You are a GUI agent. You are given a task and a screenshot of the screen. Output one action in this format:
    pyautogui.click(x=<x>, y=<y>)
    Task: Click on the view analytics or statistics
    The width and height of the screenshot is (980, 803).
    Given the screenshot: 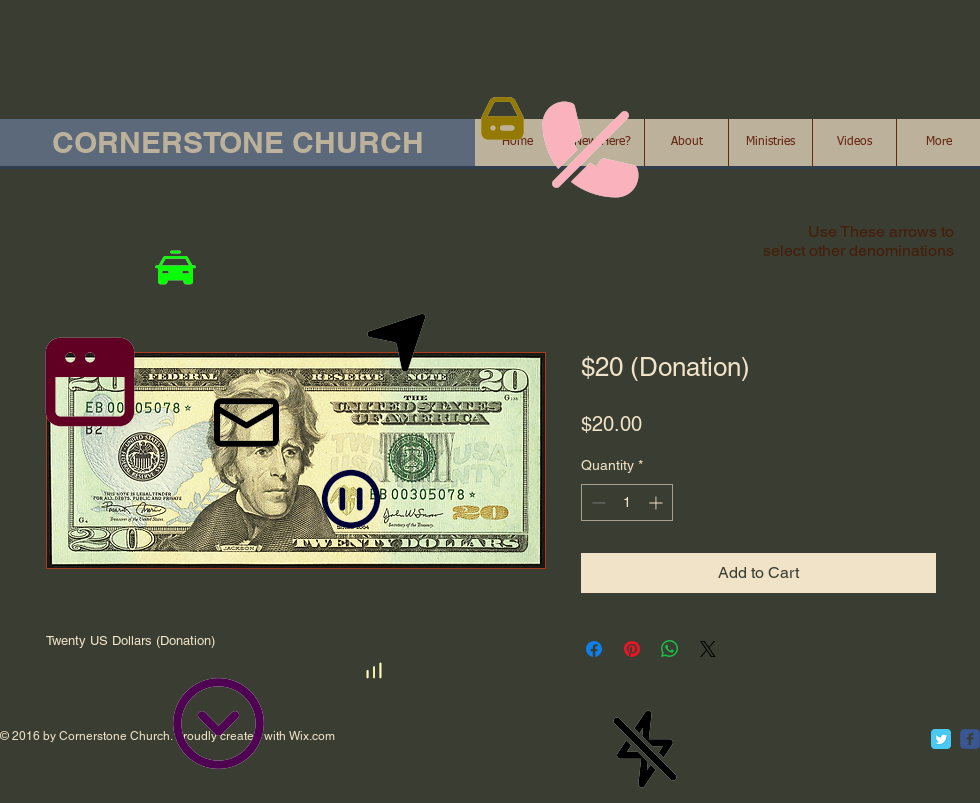 What is the action you would take?
    pyautogui.click(x=374, y=670)
    